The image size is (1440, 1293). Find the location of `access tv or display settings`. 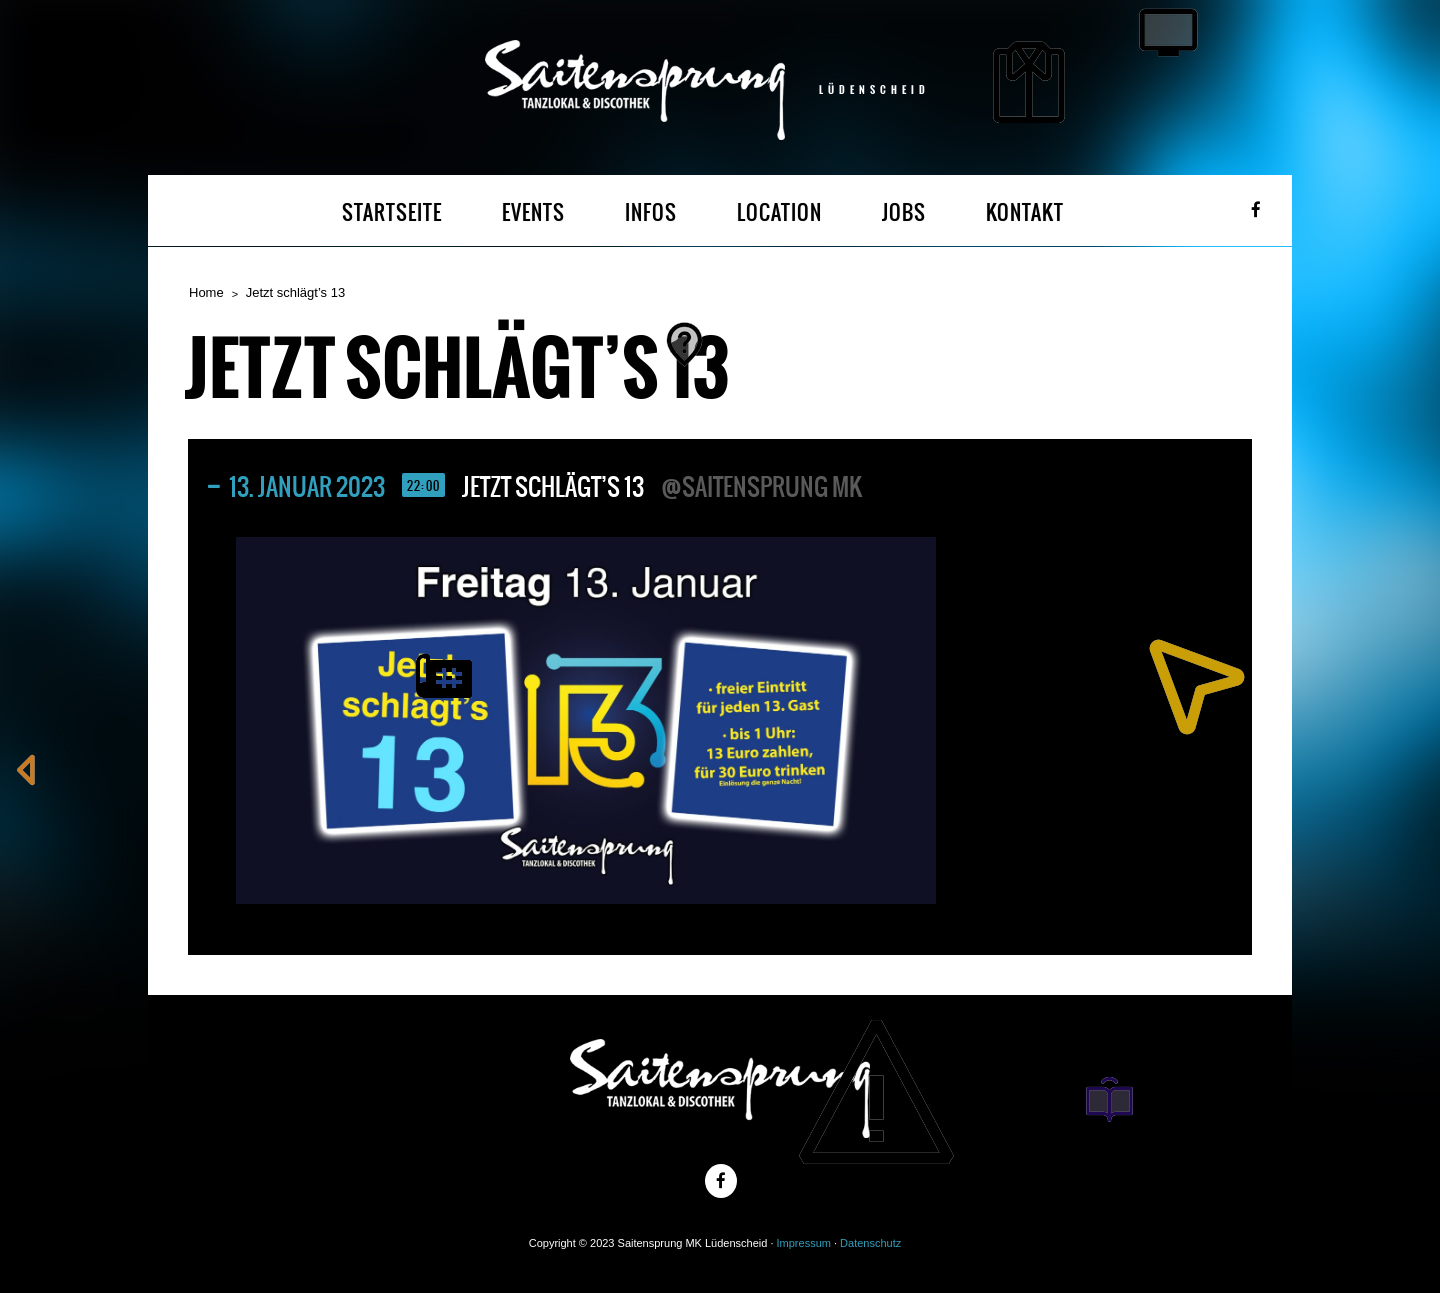

access tv or display settings is located at coordinates (1168, 32).